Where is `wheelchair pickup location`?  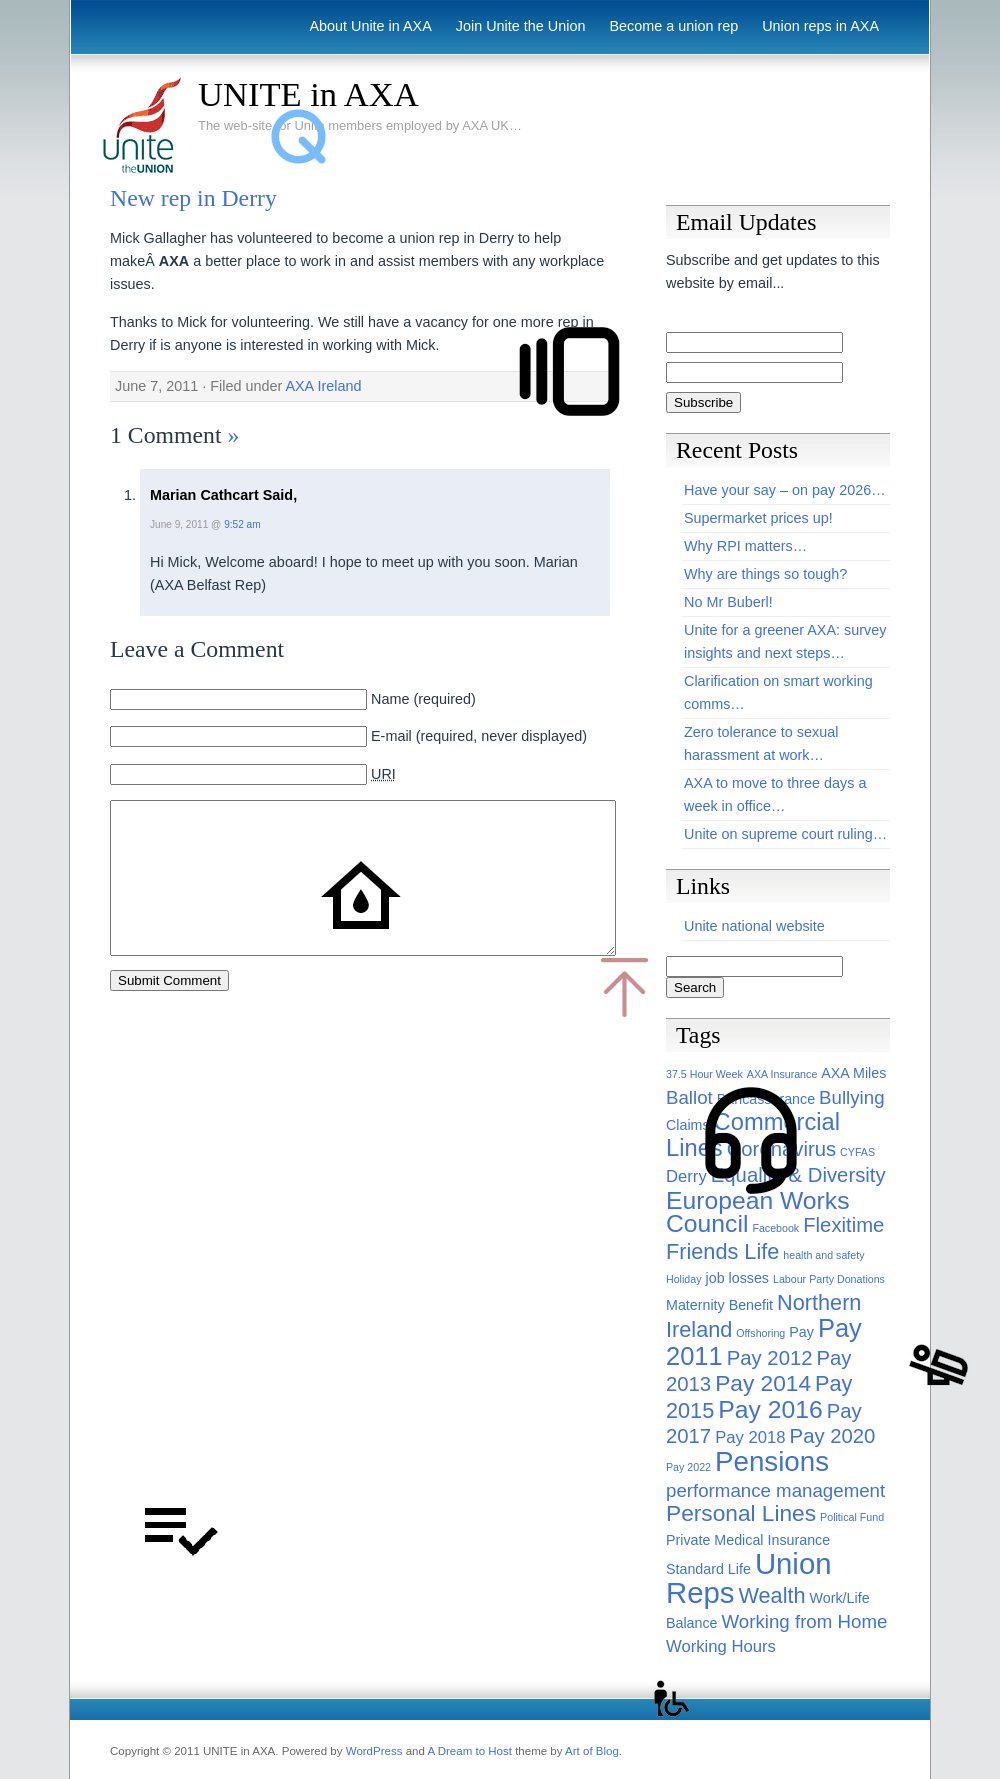 wheelchair pickup location is located at coordinates (670, 1698).